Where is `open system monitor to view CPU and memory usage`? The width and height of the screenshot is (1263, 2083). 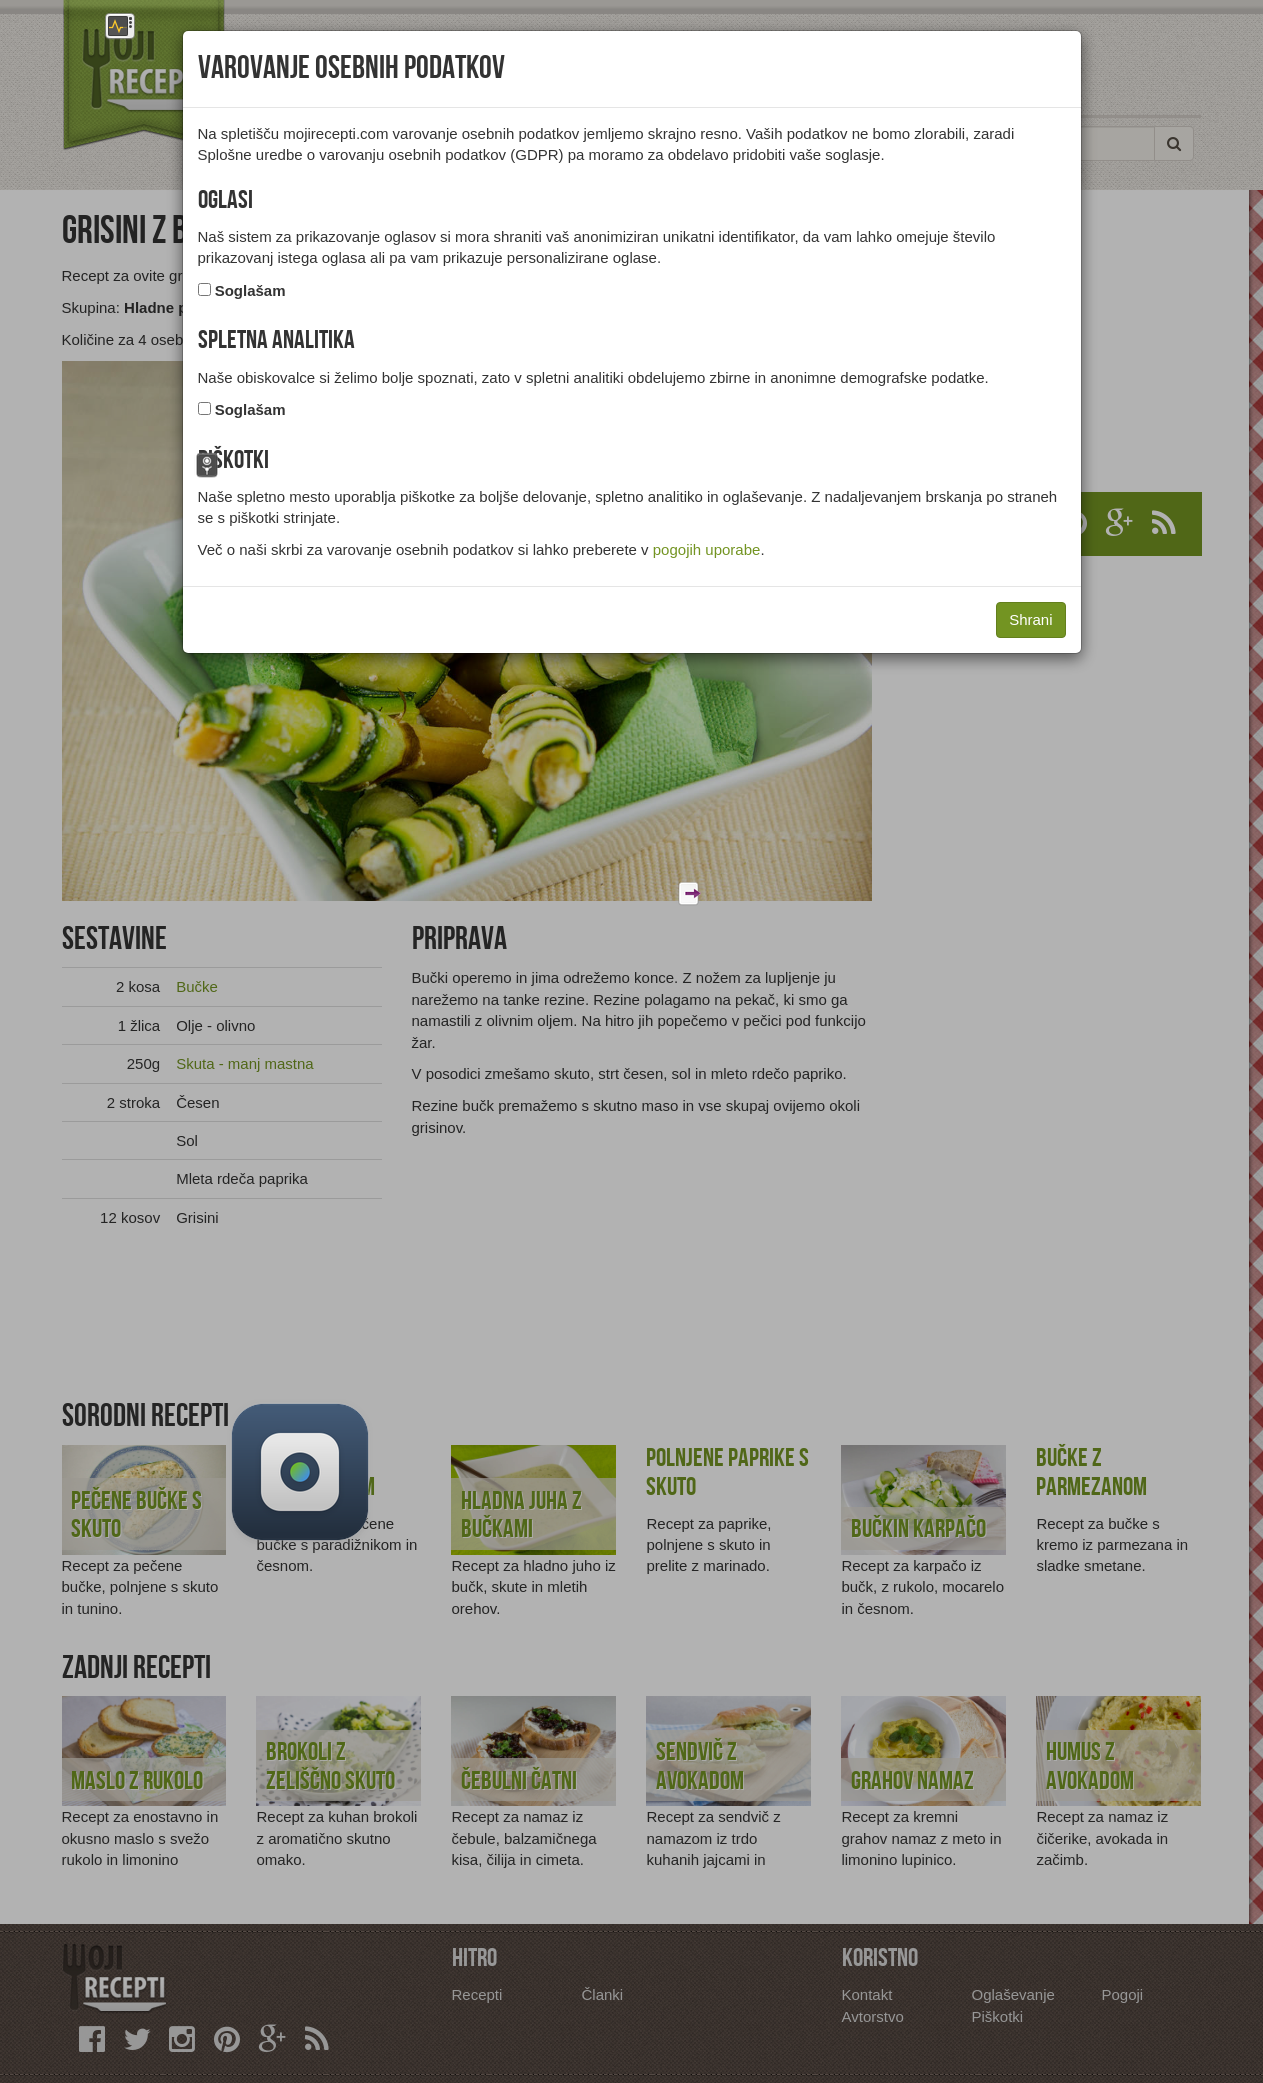 open system monitor to view CPU and memory usage is located at coordinates (120, 26).